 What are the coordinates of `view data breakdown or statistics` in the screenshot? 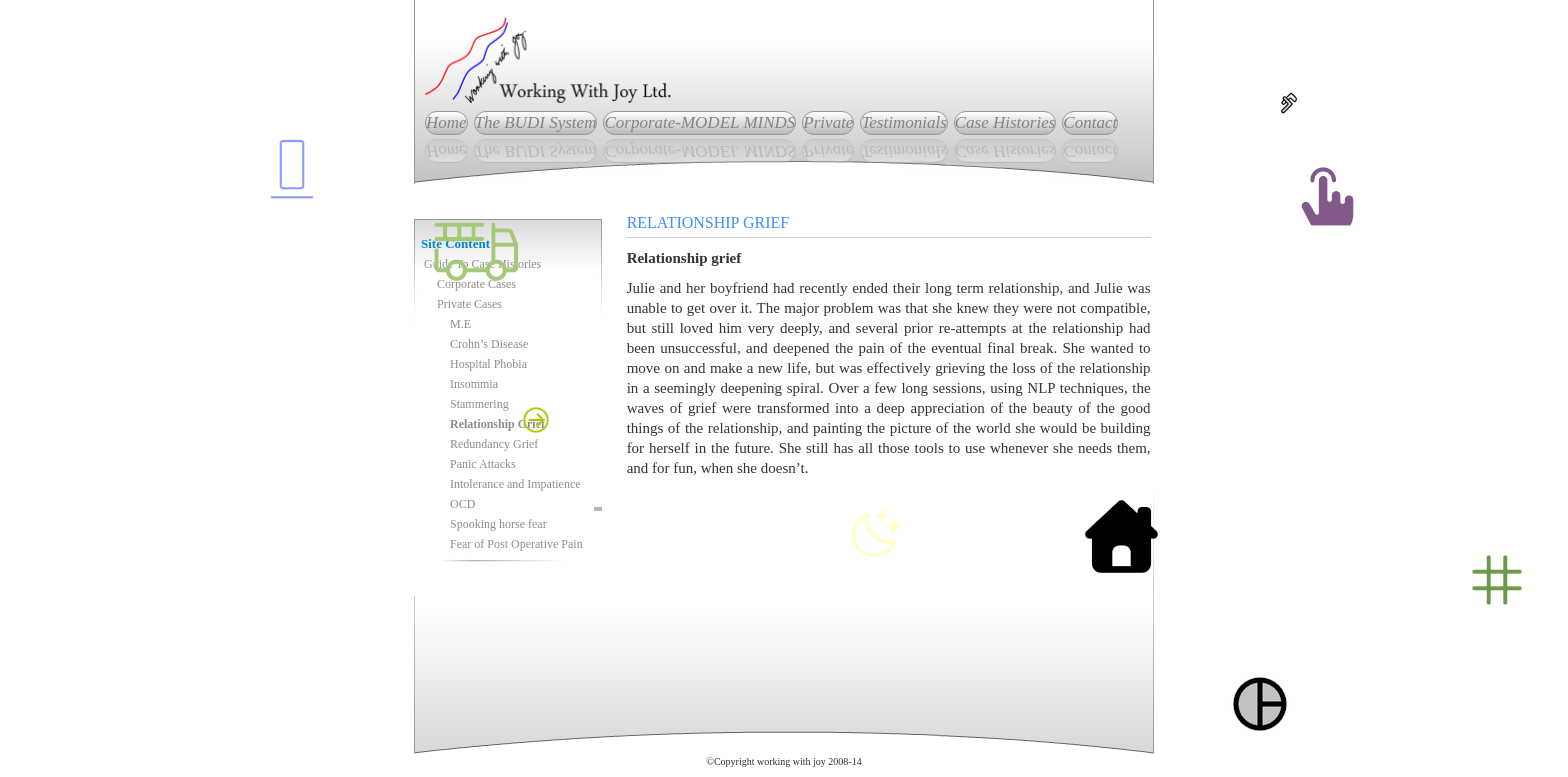 It's located at (1260, 704).